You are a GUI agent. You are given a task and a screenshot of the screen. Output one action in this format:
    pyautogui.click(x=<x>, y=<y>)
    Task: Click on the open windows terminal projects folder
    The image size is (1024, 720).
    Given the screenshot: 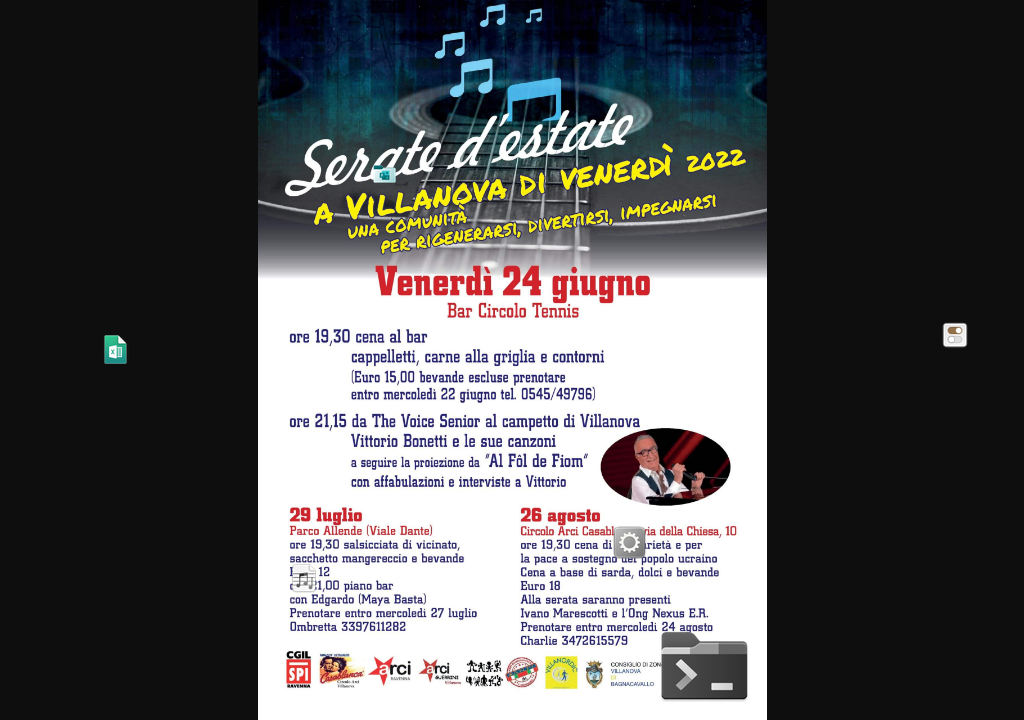 What is the action you would take?
    pyautogui.click(x=704, y=668)
    